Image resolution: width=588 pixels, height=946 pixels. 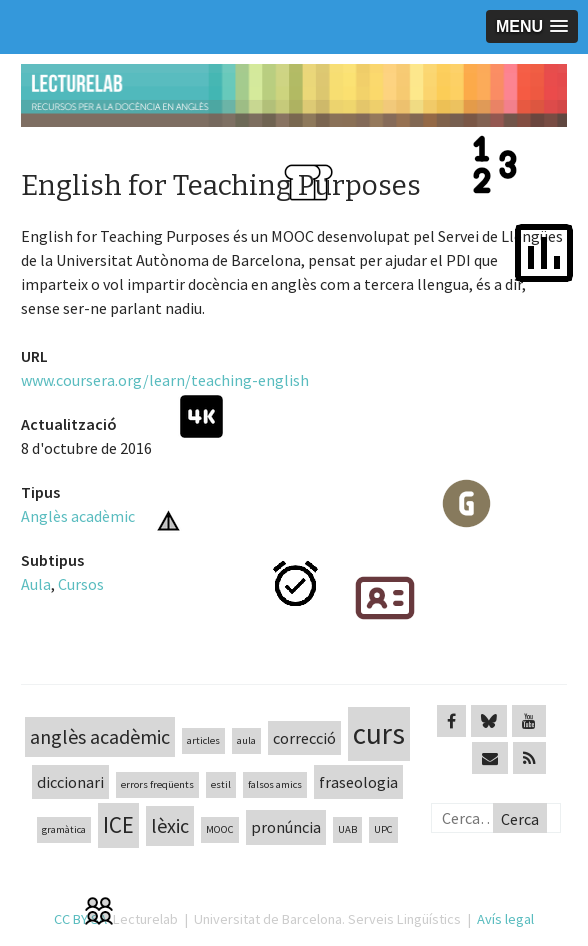 I want to click on alarm is set and active, so click(x=295, y=583).